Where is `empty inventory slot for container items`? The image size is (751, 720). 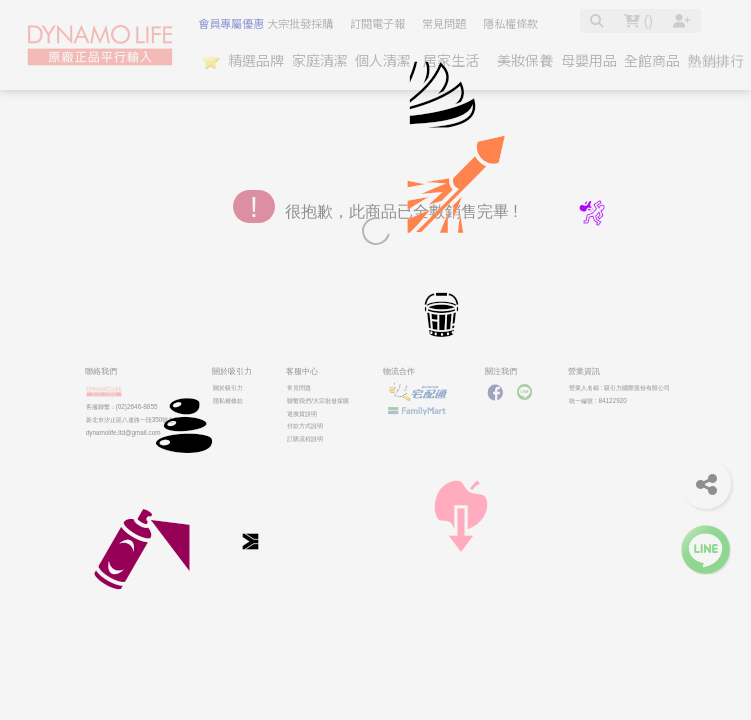 empty inventory slot for container items is located at coordinates (441, 313).